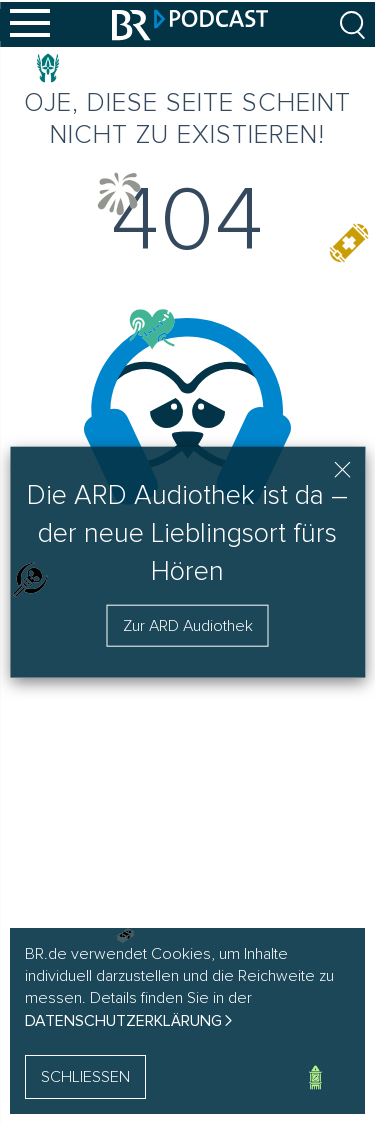  Describe the element at coordinates (48, 68) in the screenshot. I see `select elf or elven character class` at that location.